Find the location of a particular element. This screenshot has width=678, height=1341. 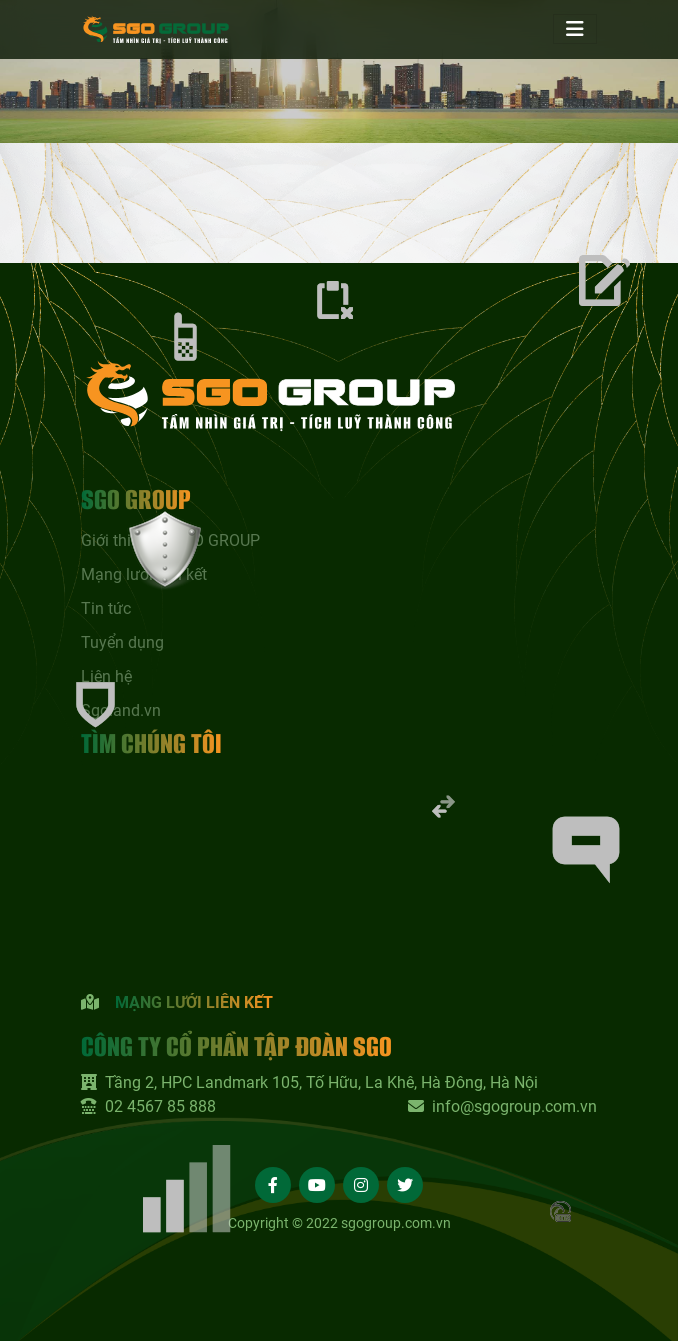

indicates user is busy or unavailable for chat is located at coordinates (586, 850).